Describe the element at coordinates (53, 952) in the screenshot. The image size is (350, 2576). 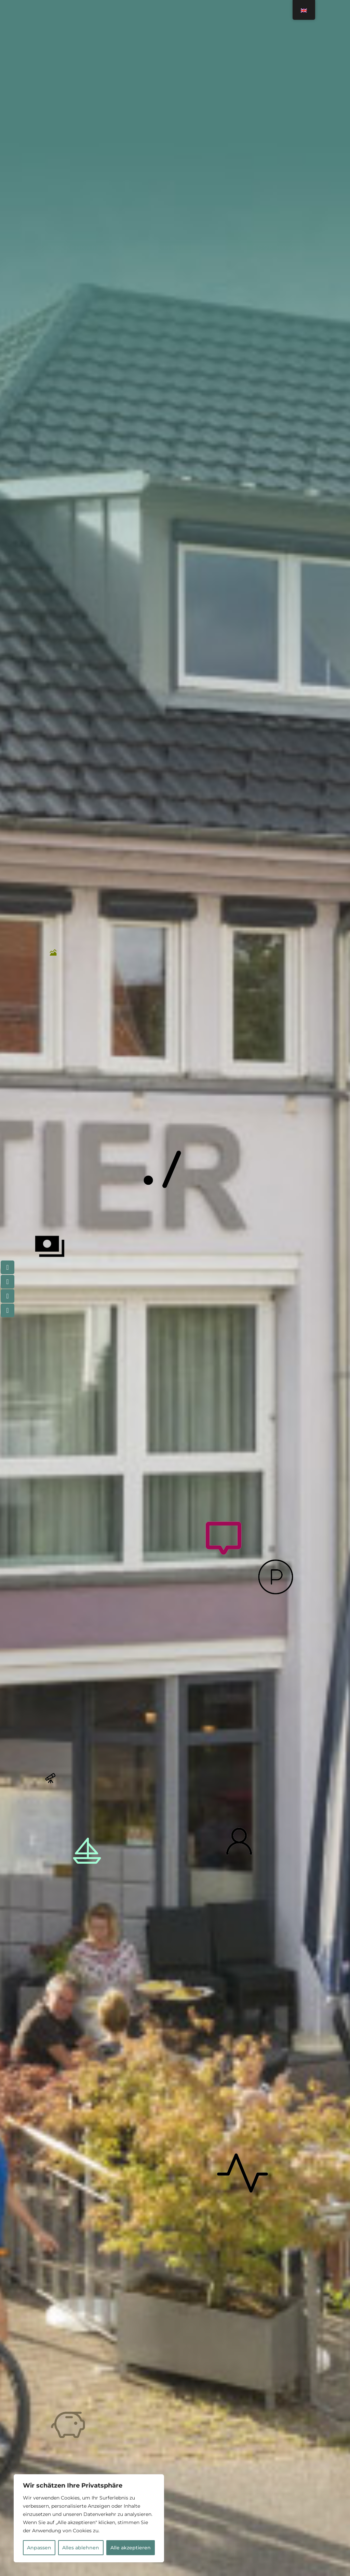
I see `view area chart with trend line` at that location.